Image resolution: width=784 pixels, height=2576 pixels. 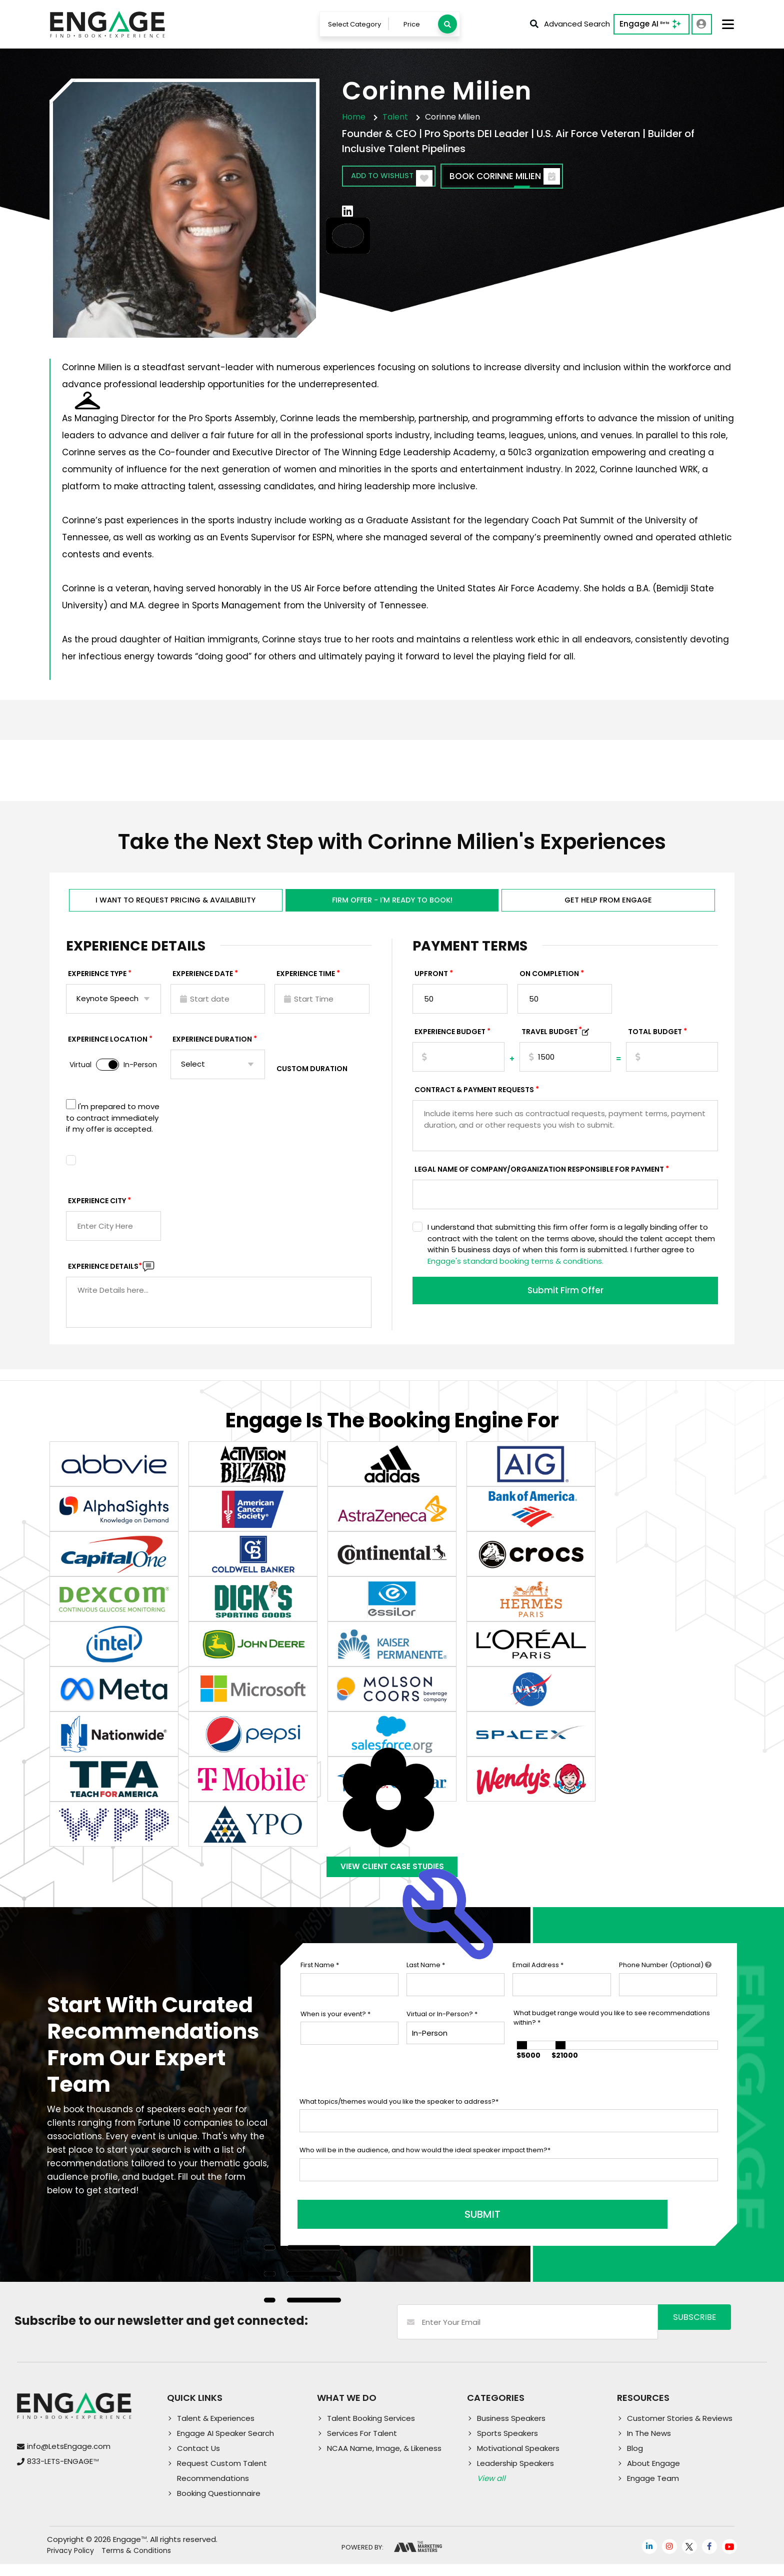 I want to click on access settings or configuration options, so click(x=448, y=1914).